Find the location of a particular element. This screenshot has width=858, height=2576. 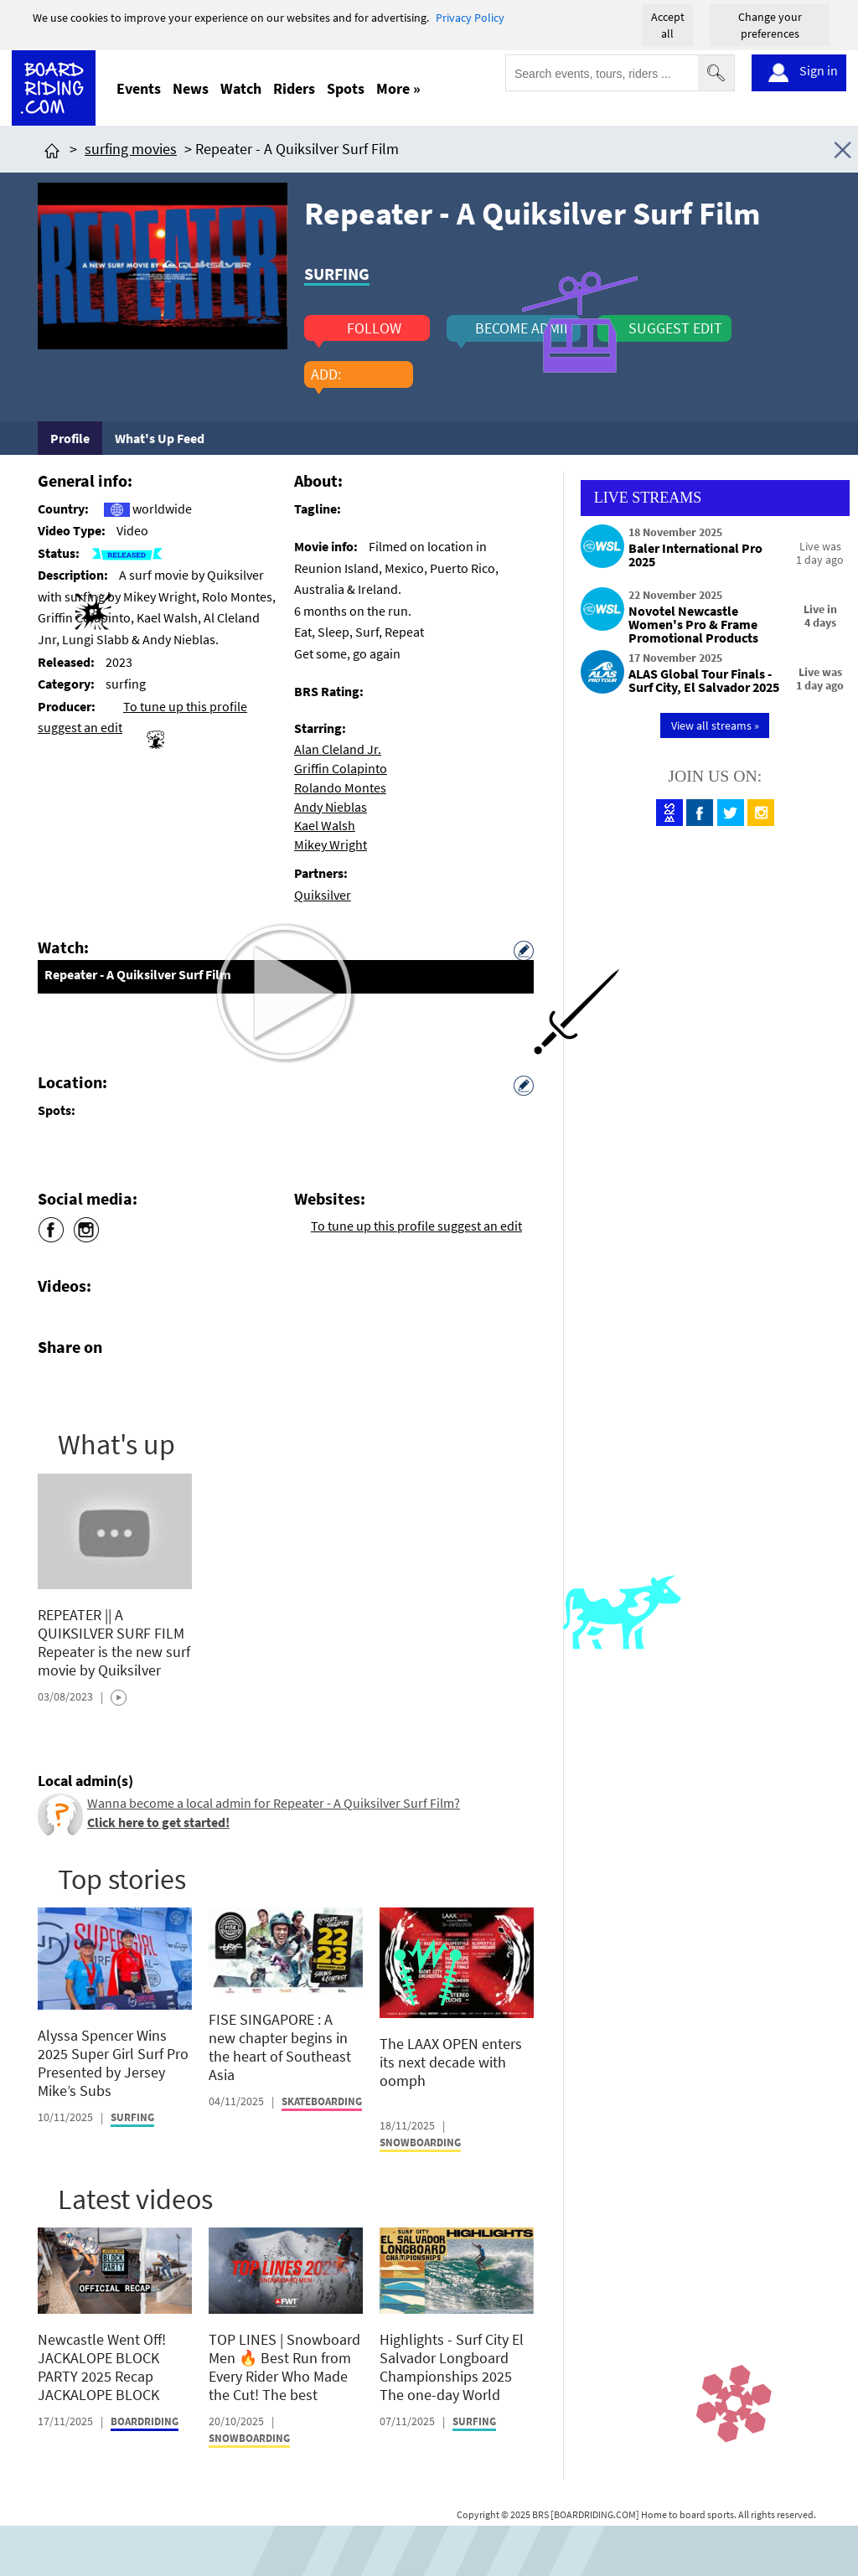

equip a stiletto or dagger weapon is located at coordinates (576, 1011).